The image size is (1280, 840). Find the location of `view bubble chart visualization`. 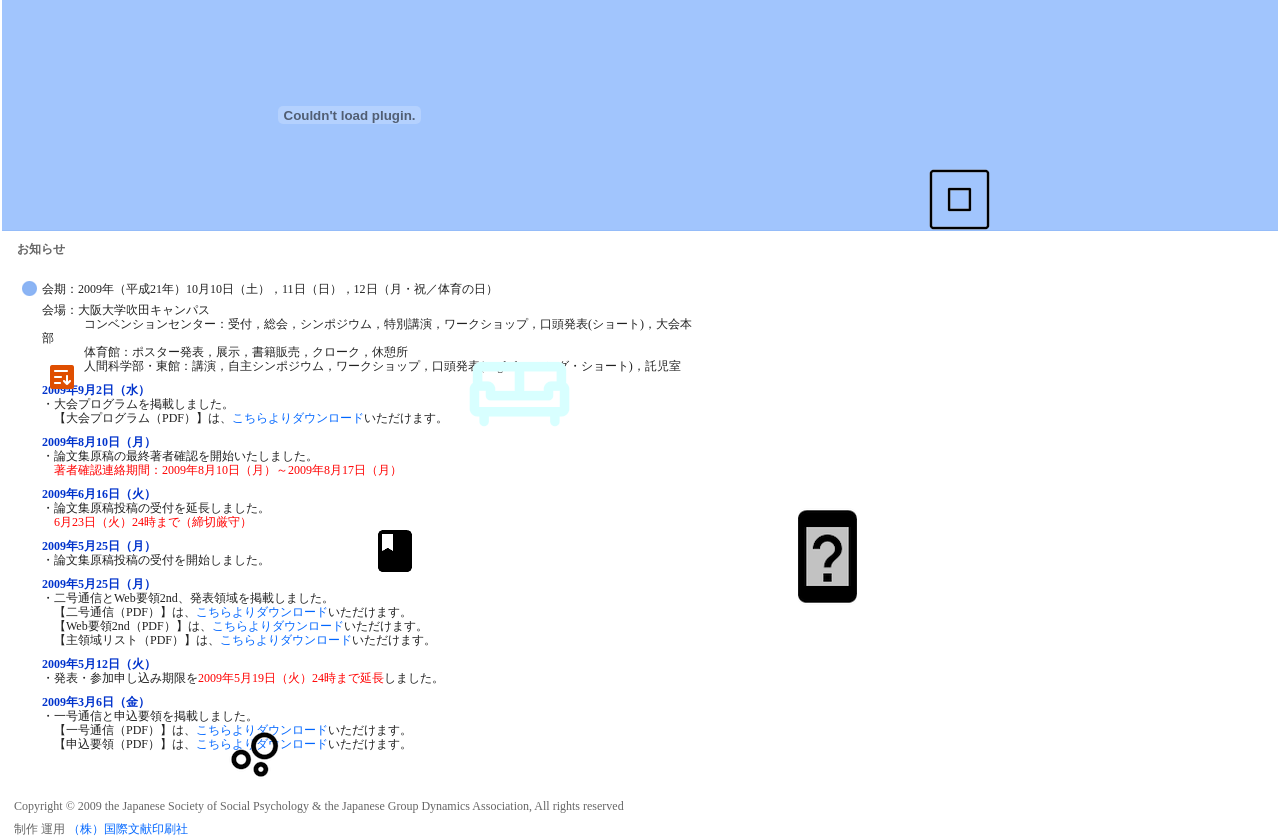

view bubble chart visualization is located at coordinates (253, 754).